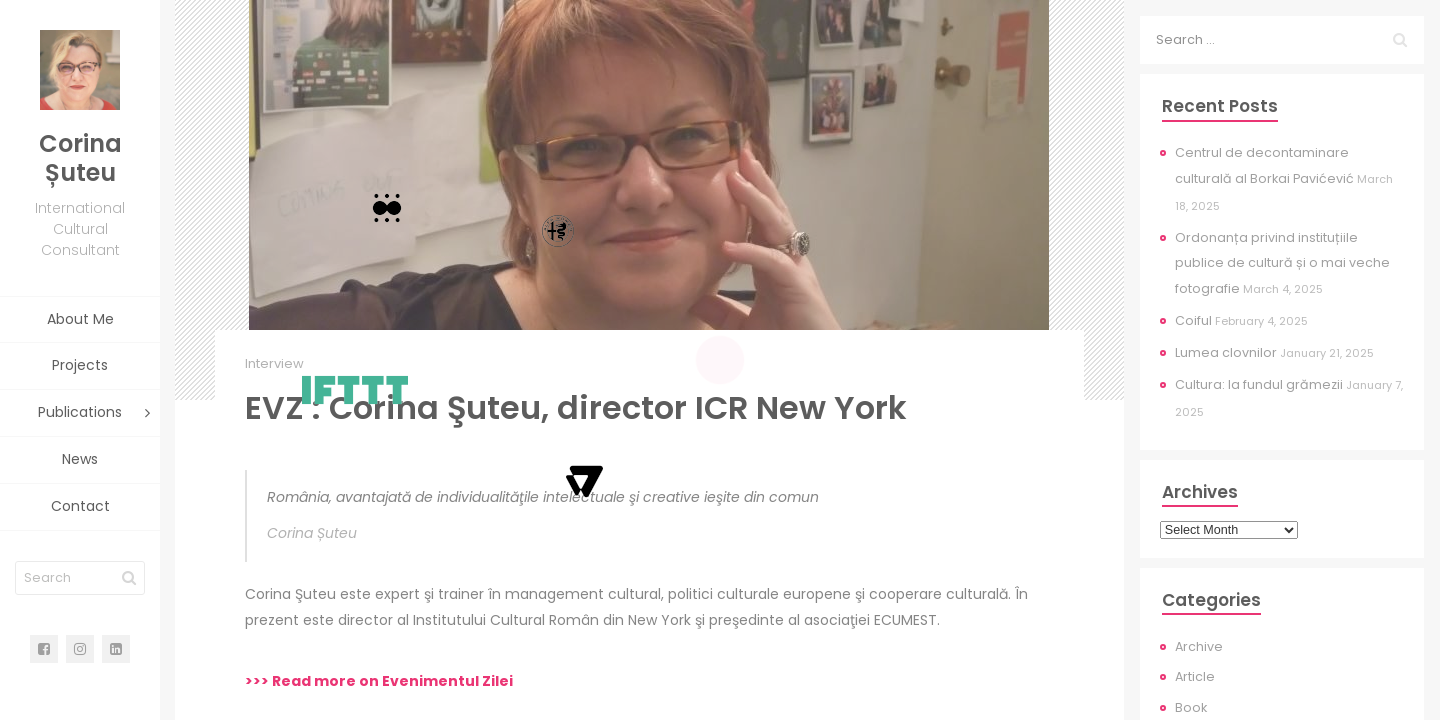 This screenshot has height=720, width=1440. What do you see at coordinates (558, 231) in the screenshot?
I see `Alfa Romeo brand logo` at bounding box center [558, 231].